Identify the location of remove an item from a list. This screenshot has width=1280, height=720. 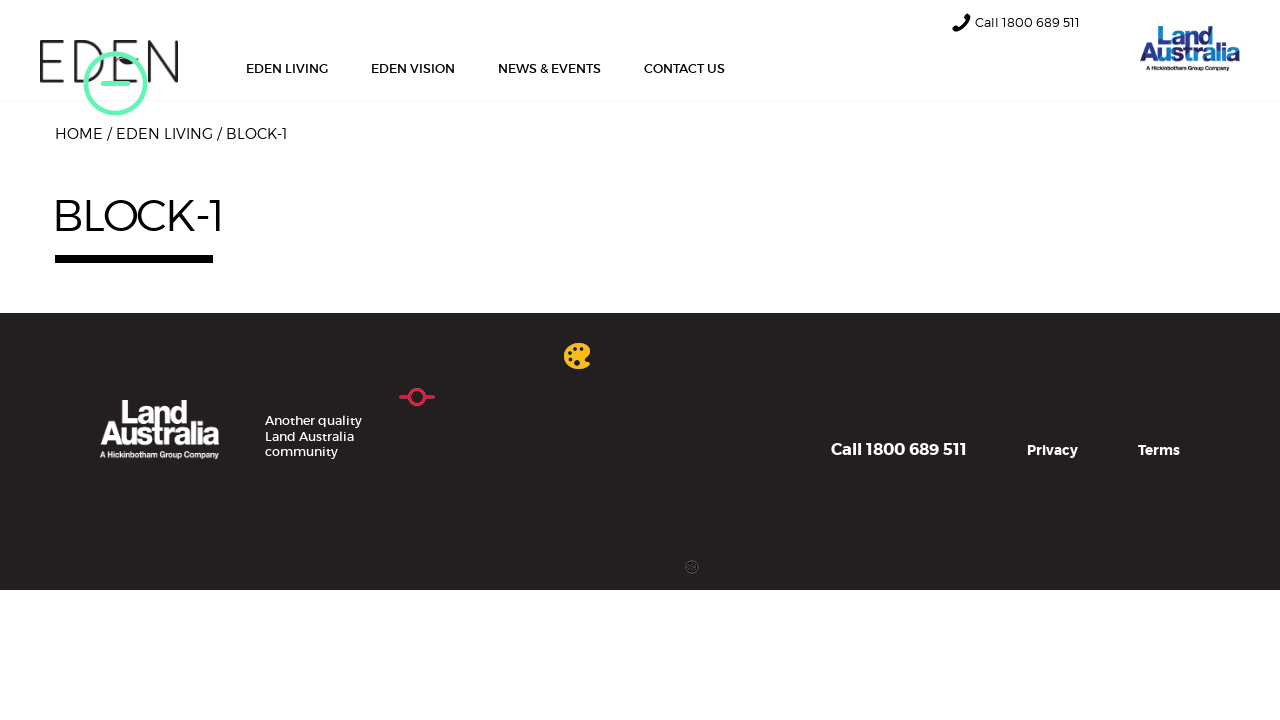
(115, 83).